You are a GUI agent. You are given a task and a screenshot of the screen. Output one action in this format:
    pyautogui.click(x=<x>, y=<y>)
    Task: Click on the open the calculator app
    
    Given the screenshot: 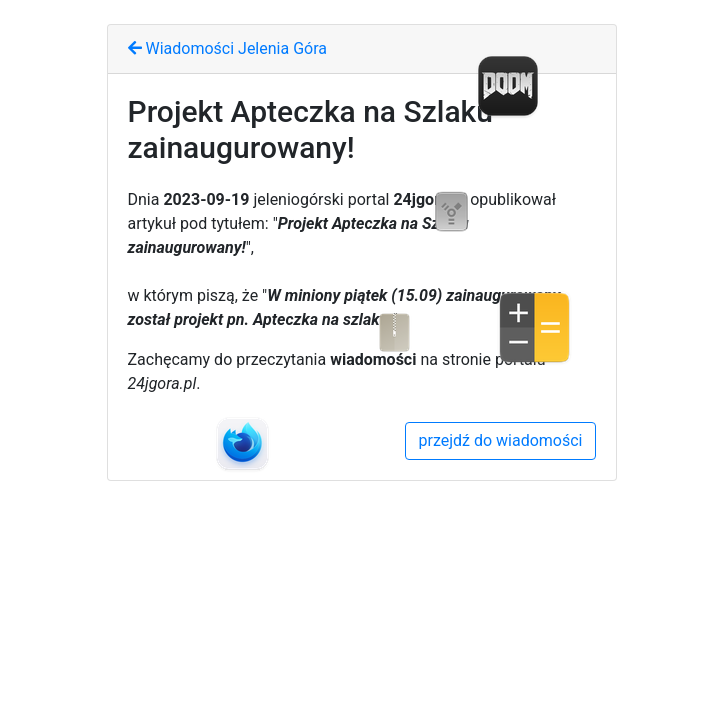 What is the action you would take?
    pyautogui.click(x=534, y=327)
    